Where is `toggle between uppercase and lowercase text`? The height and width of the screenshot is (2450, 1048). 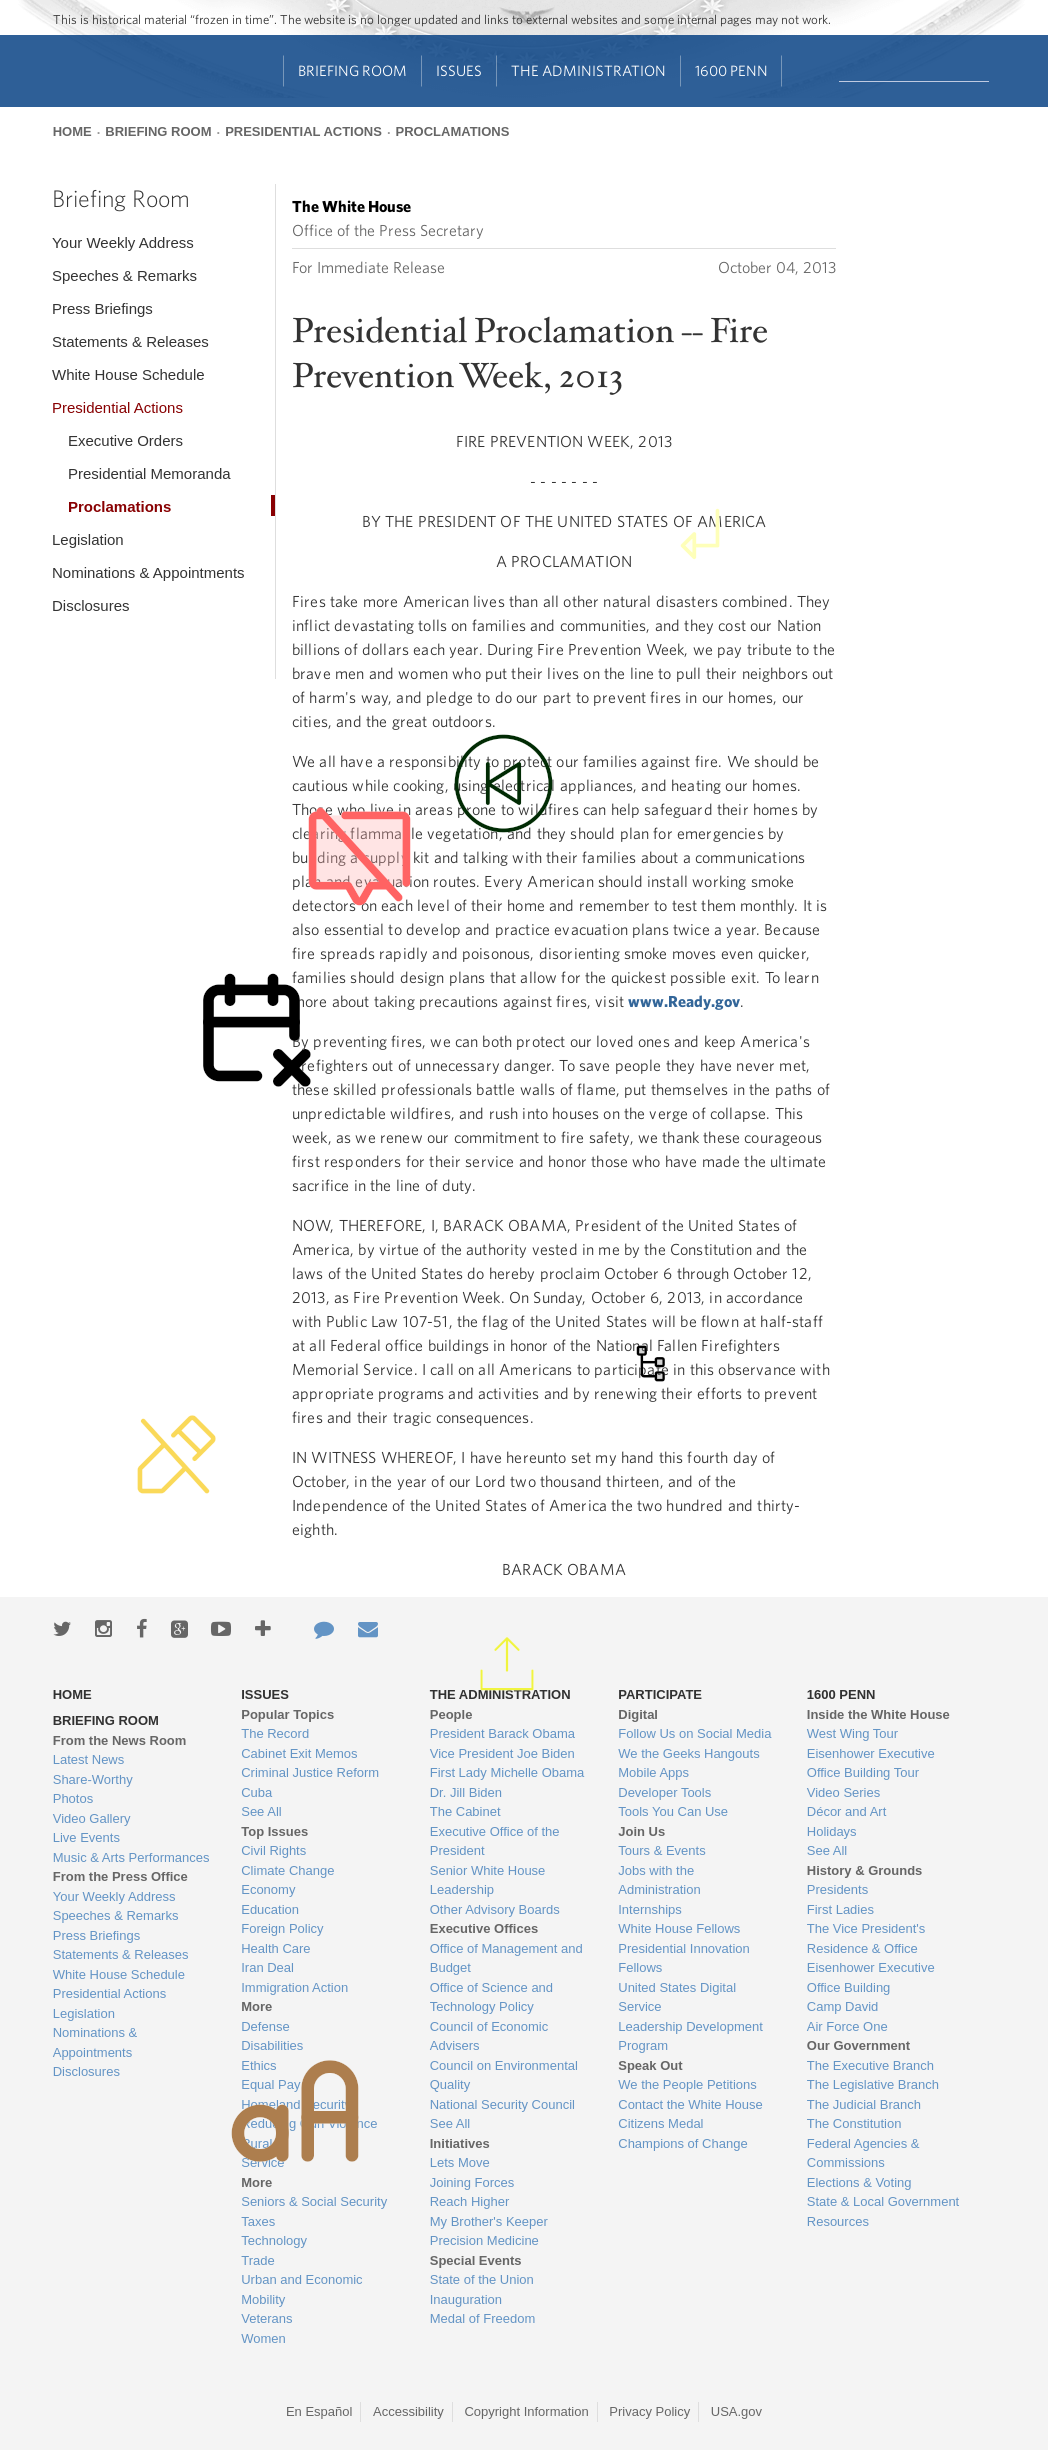 toggle between uppercase and lowercase text is located at coordinates (295, 2111).